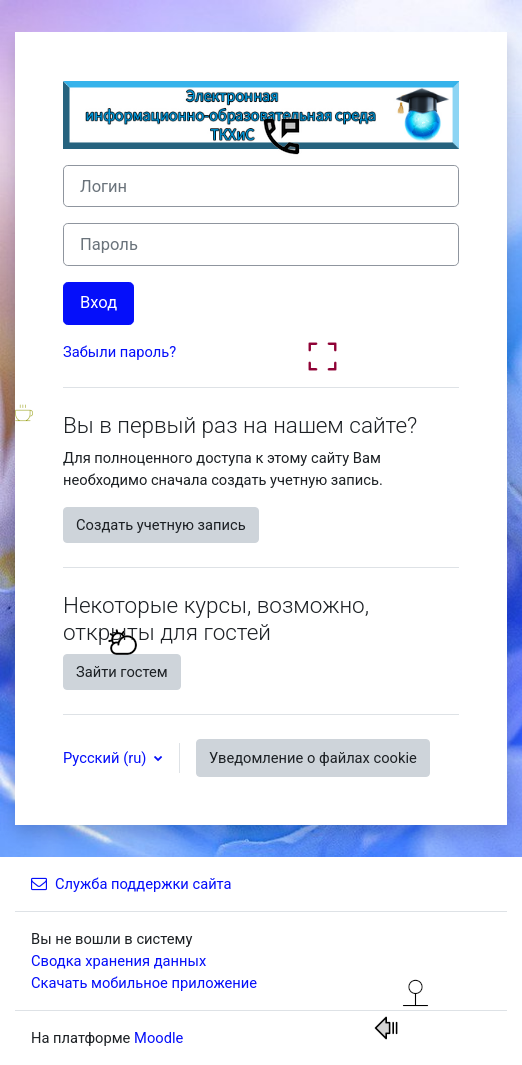 The image size is (522, 1065). I want to click on view current weather conditions, so click(122, 642).